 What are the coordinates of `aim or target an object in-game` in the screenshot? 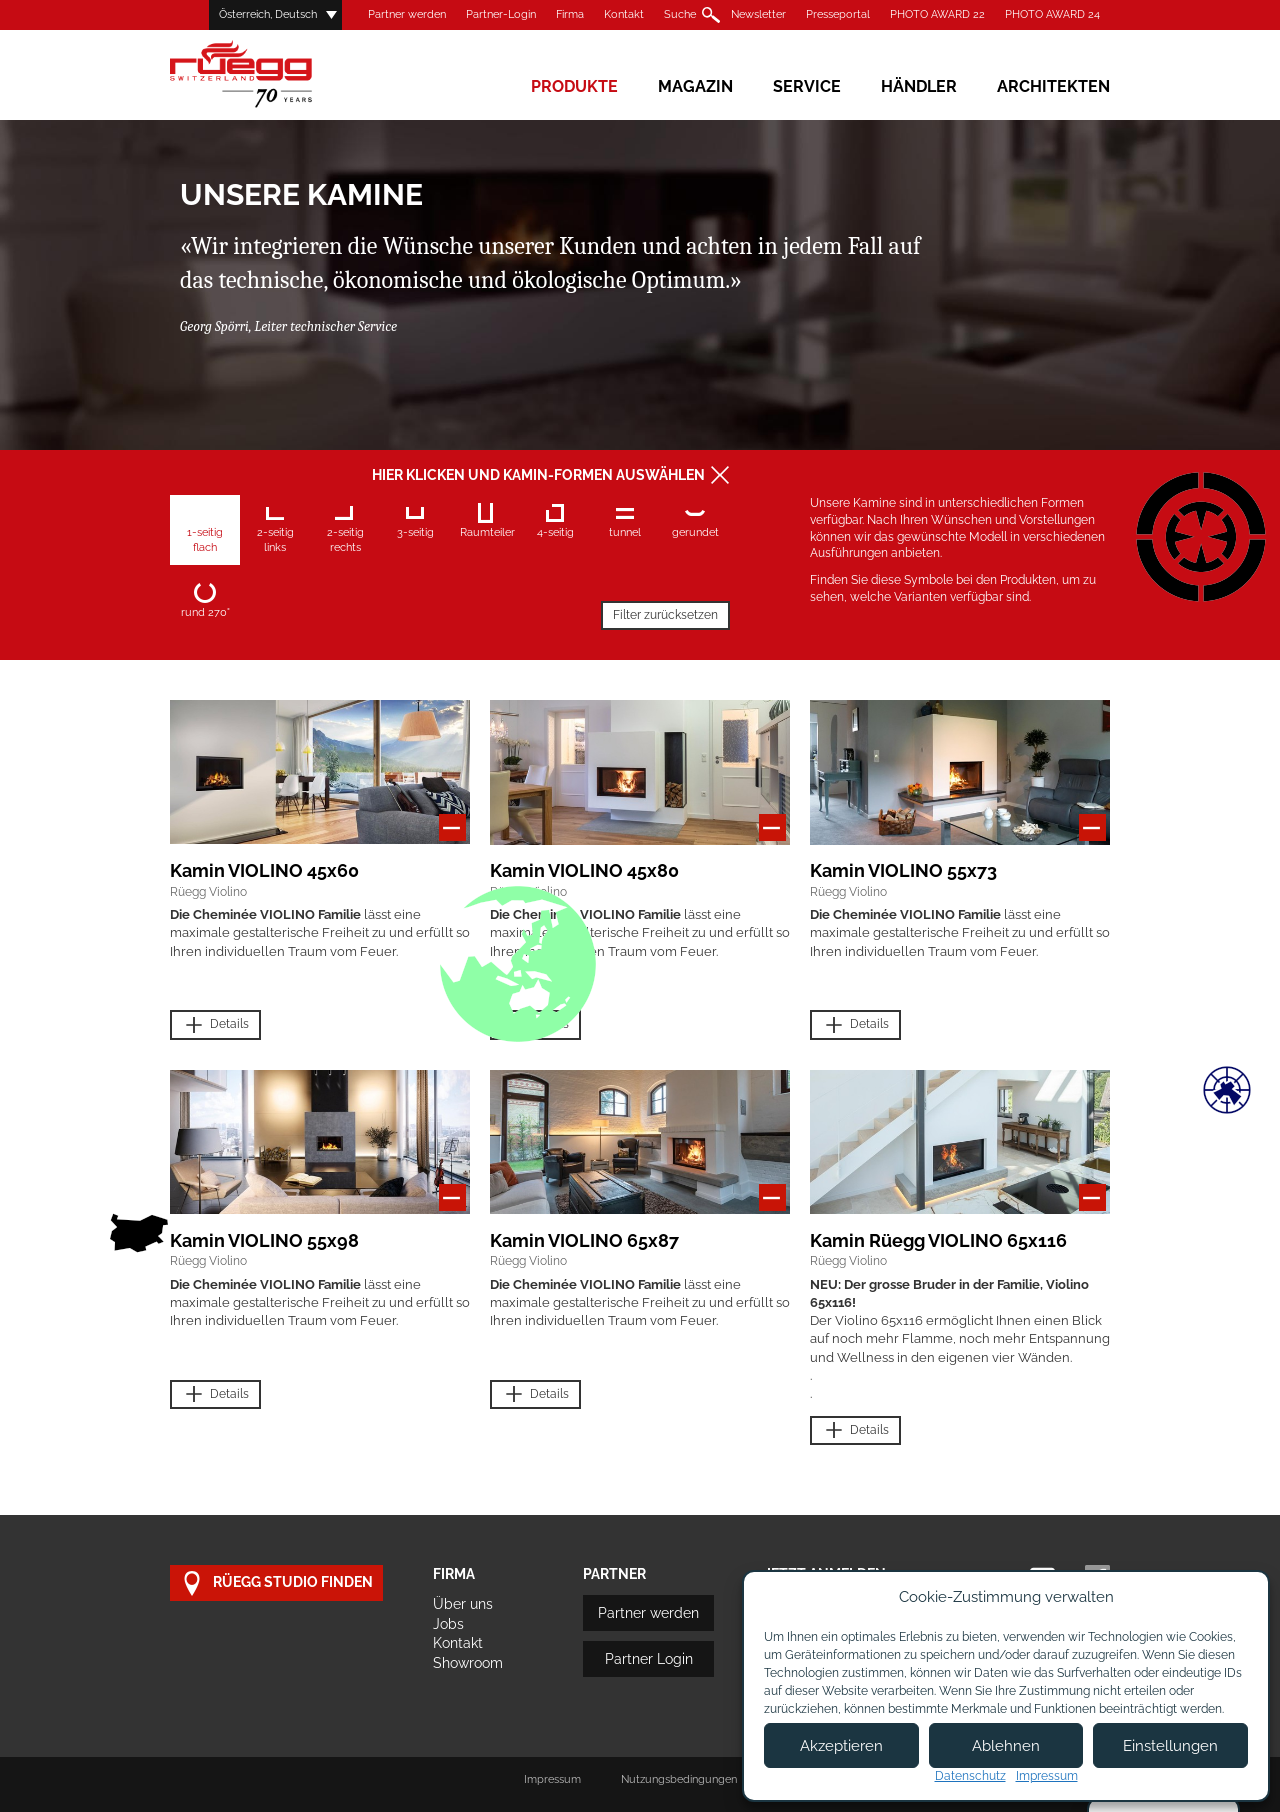 It's located at (1201, 537).